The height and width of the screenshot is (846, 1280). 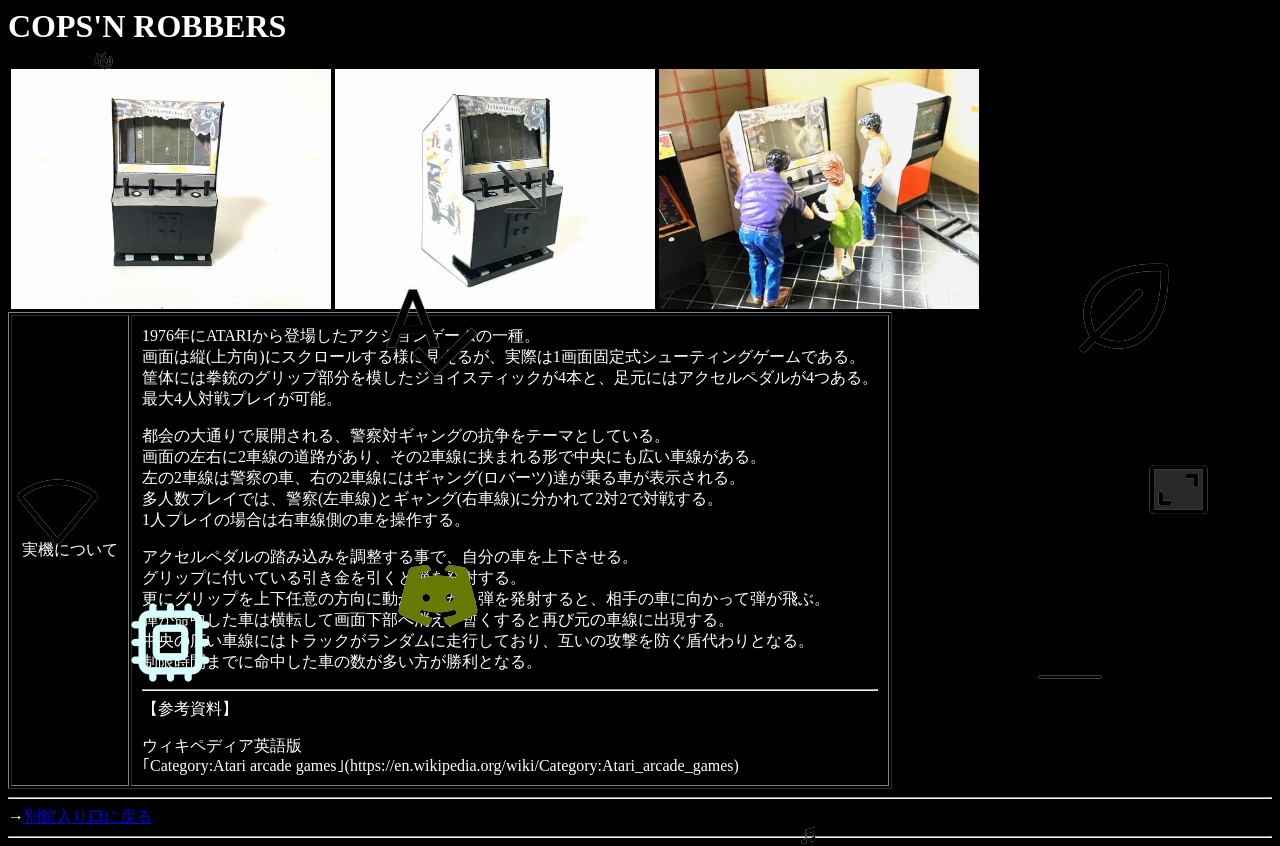 What do you see at coordinates (428, 329) in the screenshot?
I see `check spelling and grammar` at bounding box center [428, 329].